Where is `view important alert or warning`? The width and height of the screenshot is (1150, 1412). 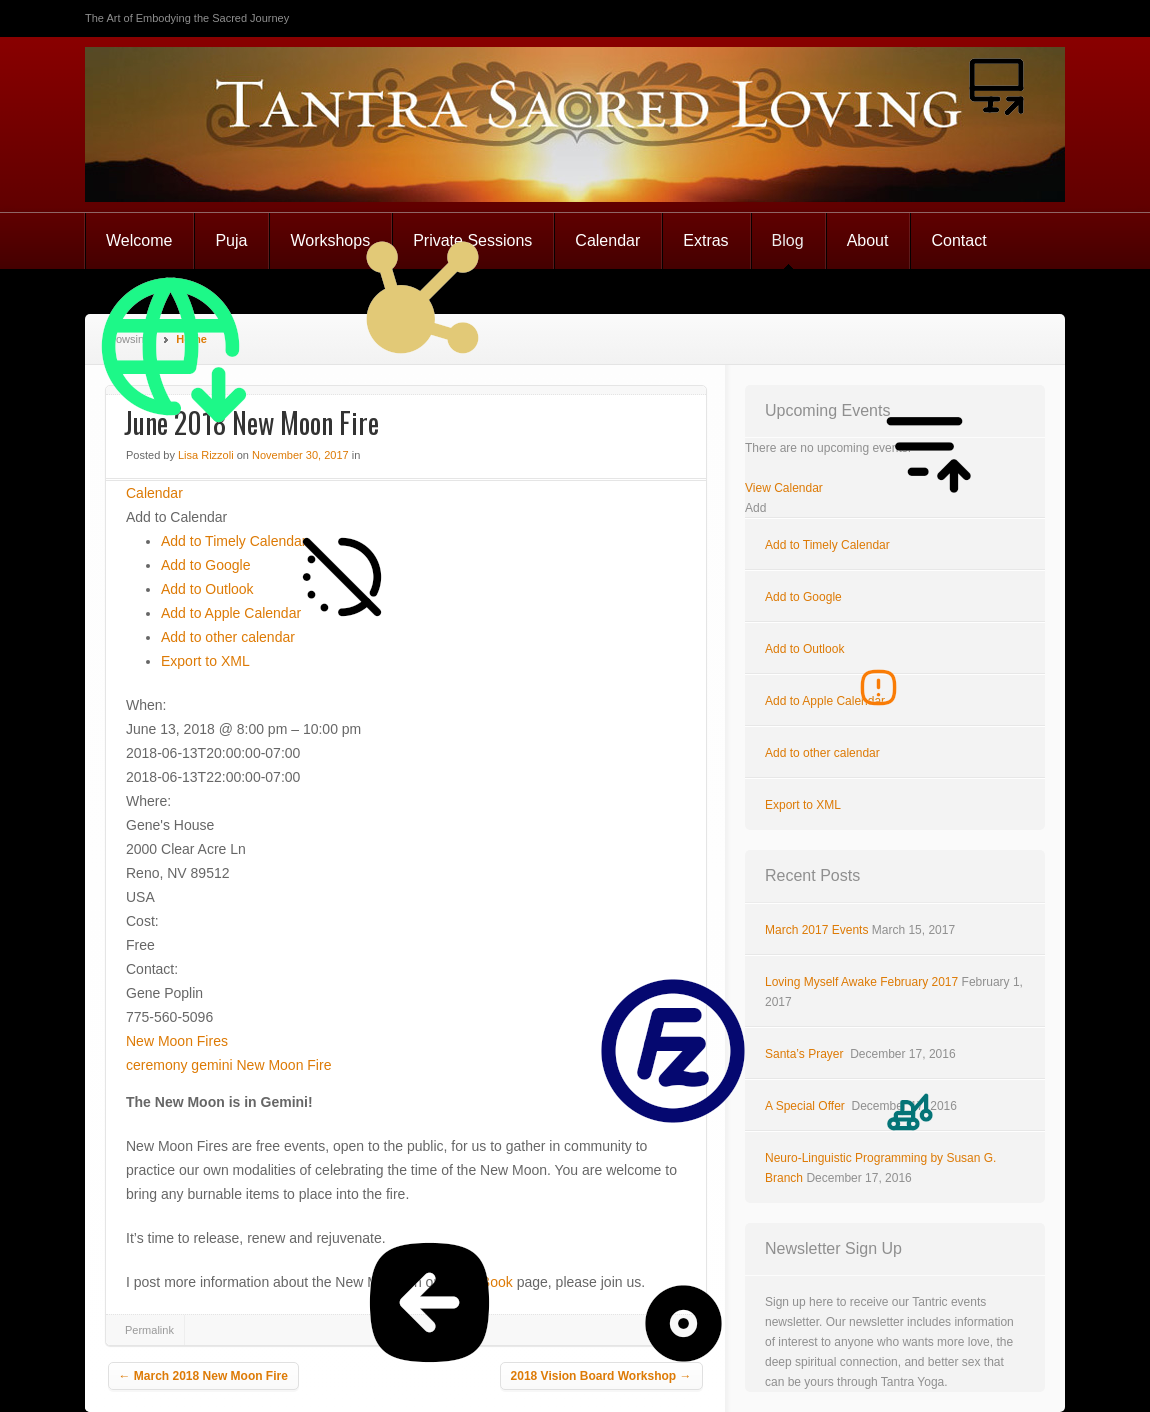
view important alert or warning is located at coordinates (878, 687).